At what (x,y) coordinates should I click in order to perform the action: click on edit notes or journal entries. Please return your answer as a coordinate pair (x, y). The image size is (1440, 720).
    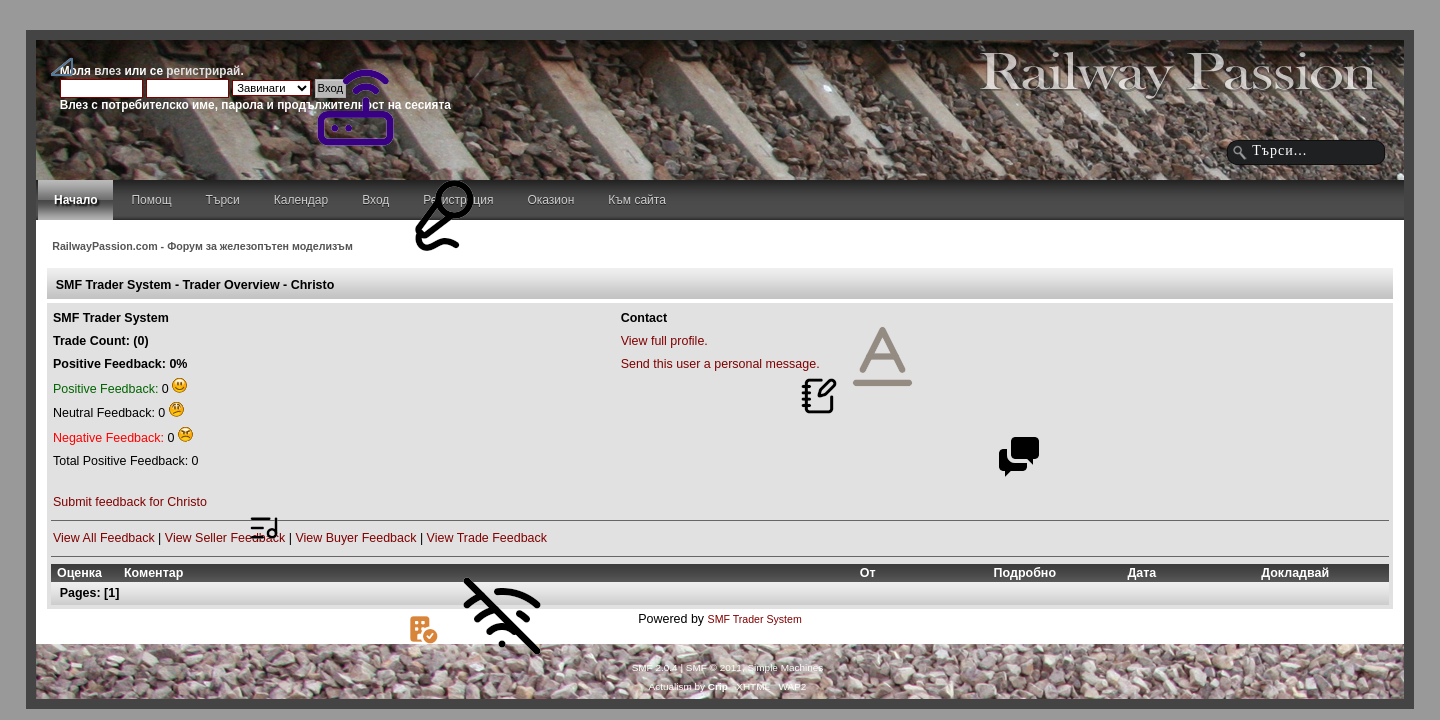
    Looking at the image, I should click on (819, 396).